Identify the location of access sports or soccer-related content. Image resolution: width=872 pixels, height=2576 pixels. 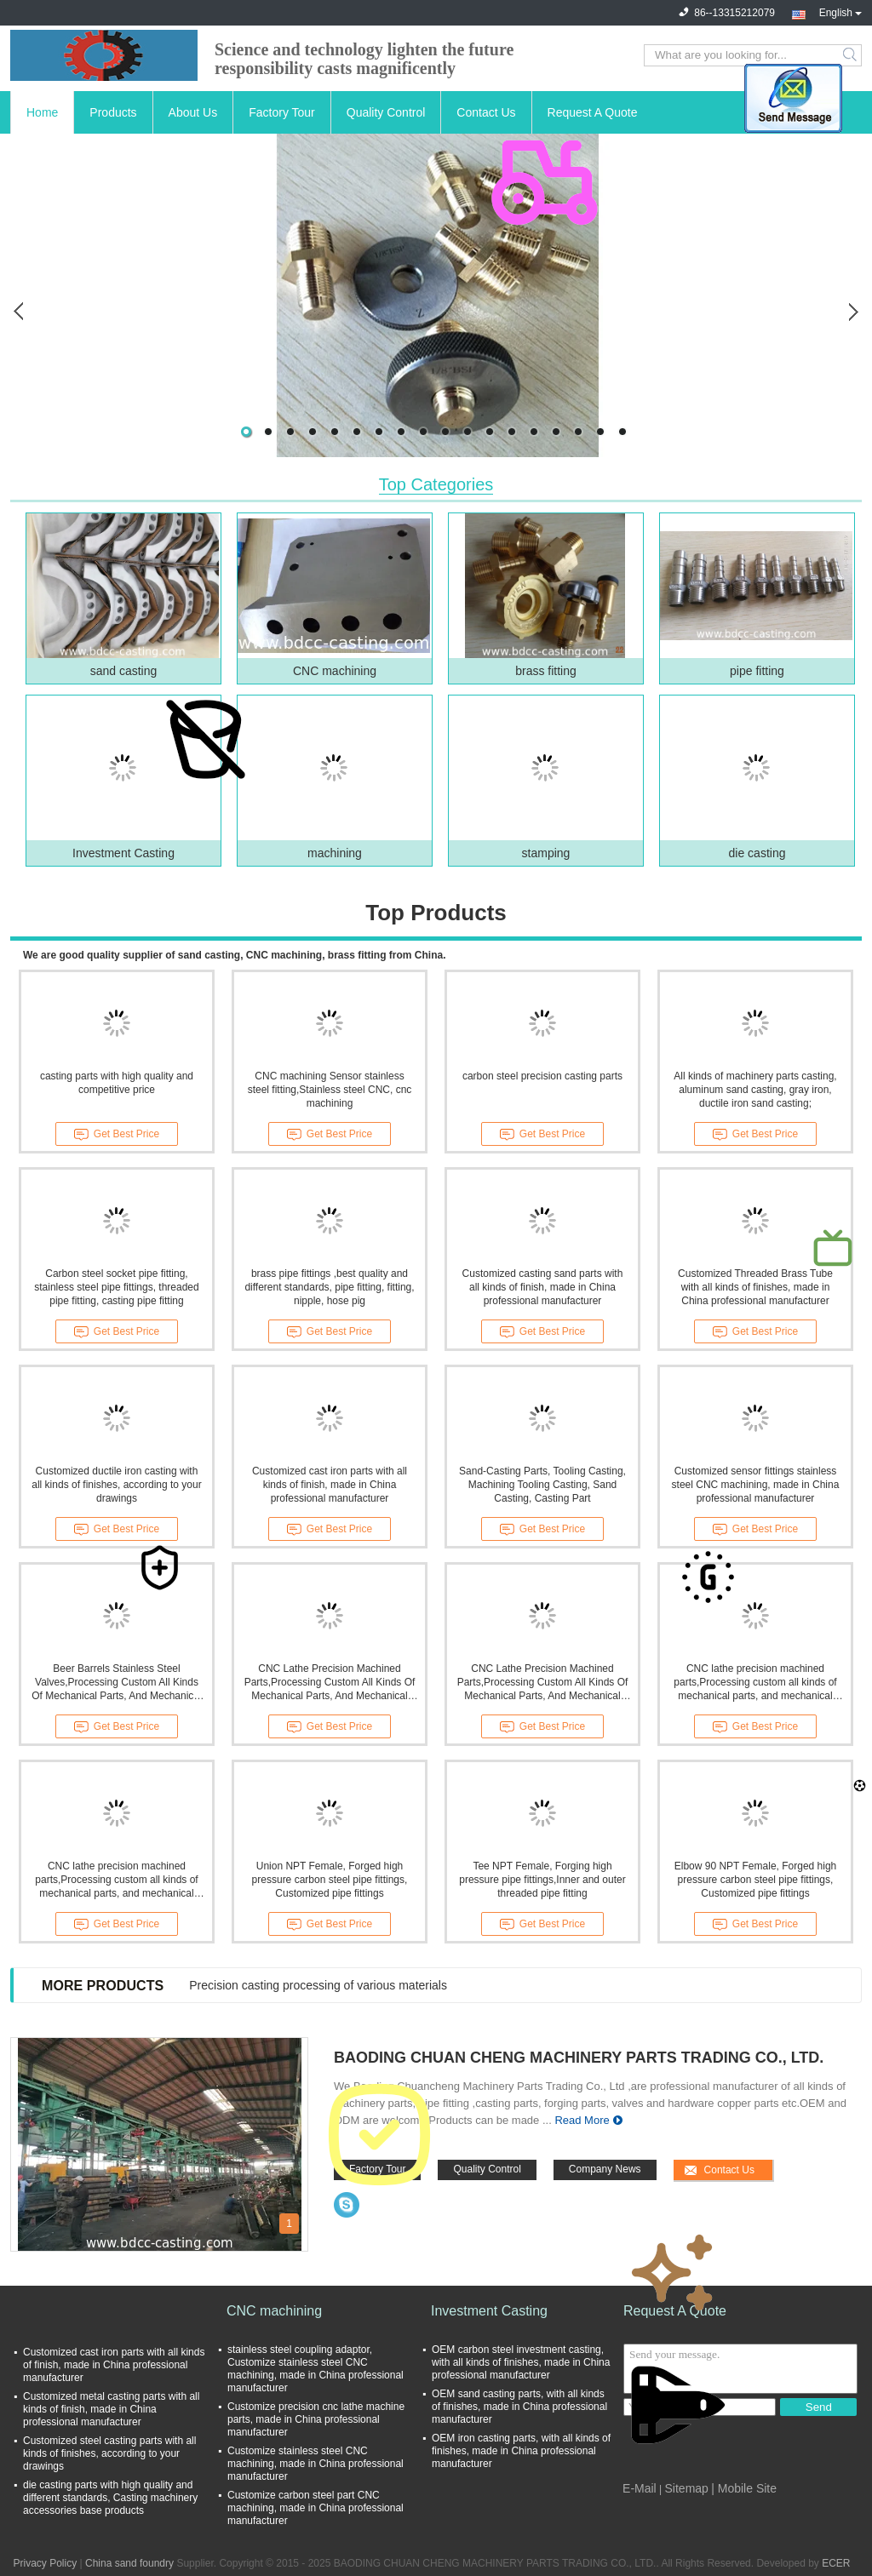
(859, 1785).